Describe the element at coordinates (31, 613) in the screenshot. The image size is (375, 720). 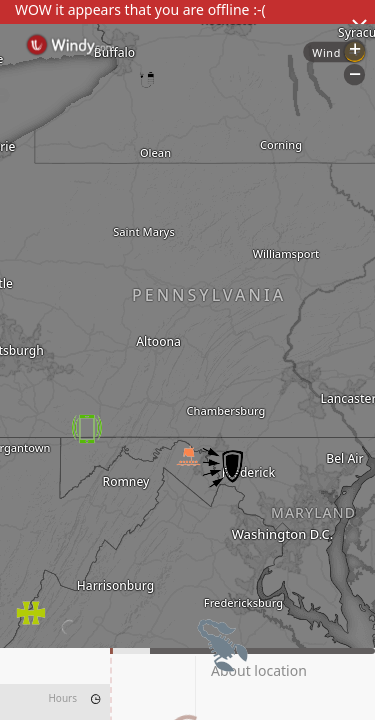
I see `indicates a cursed or unholy location` at that location.